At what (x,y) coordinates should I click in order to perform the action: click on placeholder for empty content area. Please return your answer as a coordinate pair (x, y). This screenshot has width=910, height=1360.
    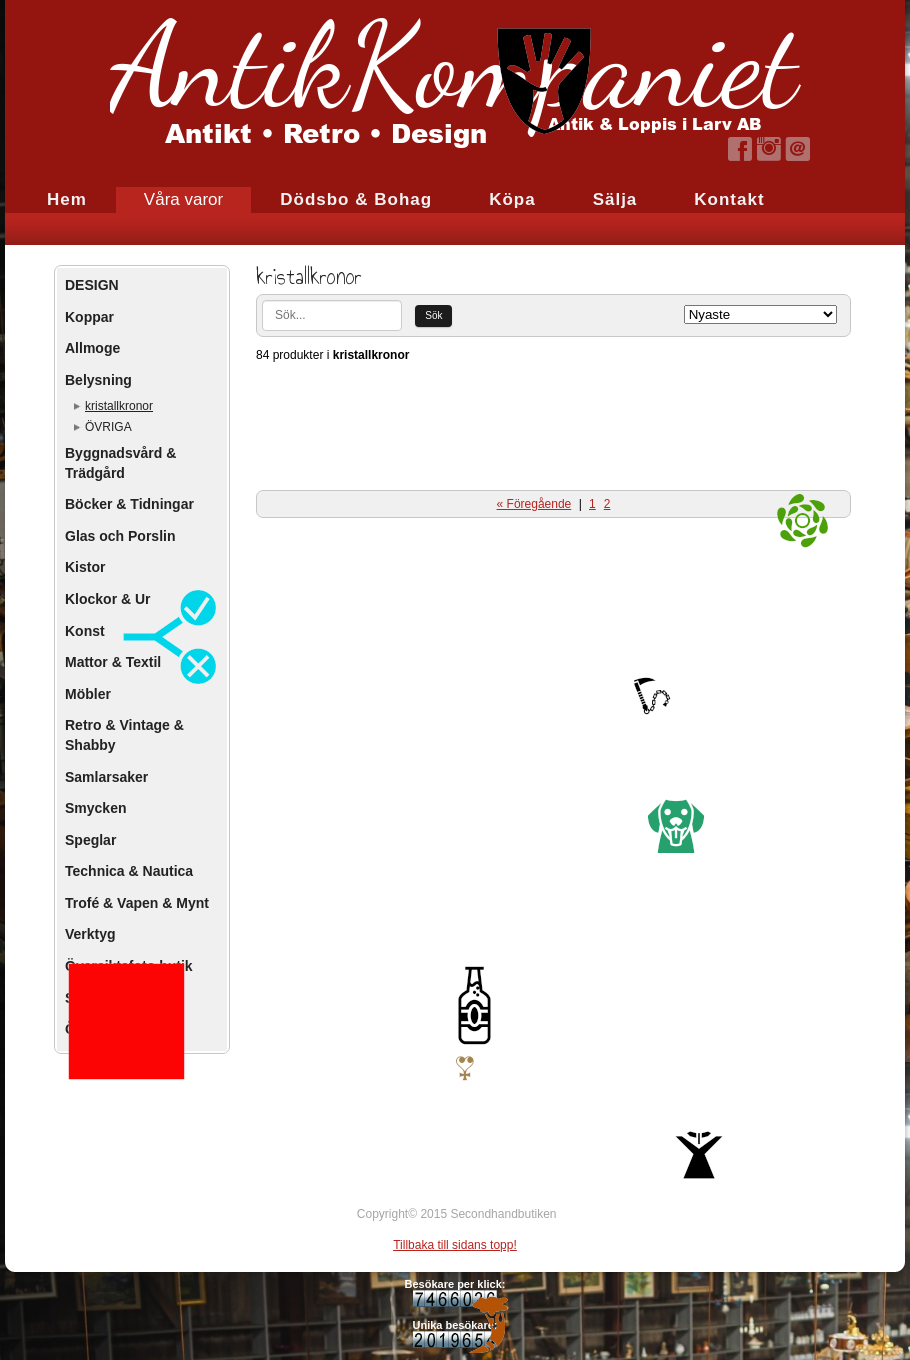
    Looking at the image, I should click on (126, 1021).